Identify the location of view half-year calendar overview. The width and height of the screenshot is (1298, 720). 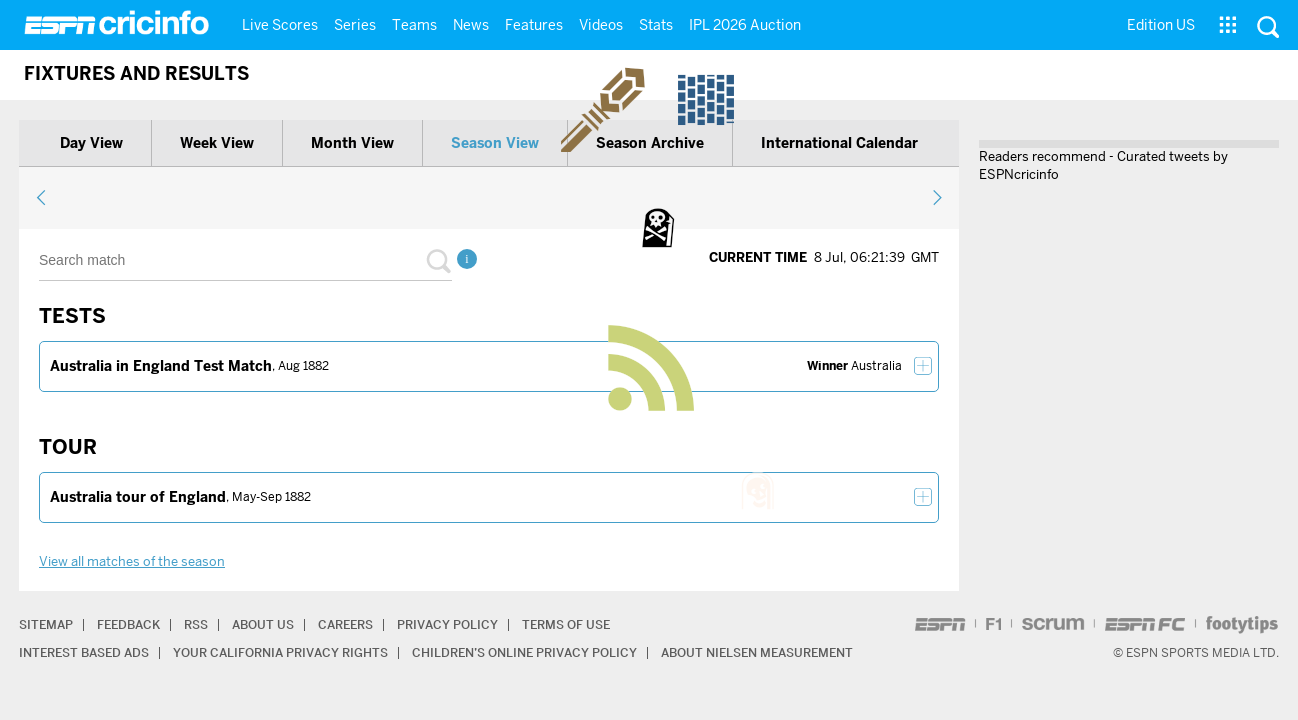
(706, 99).